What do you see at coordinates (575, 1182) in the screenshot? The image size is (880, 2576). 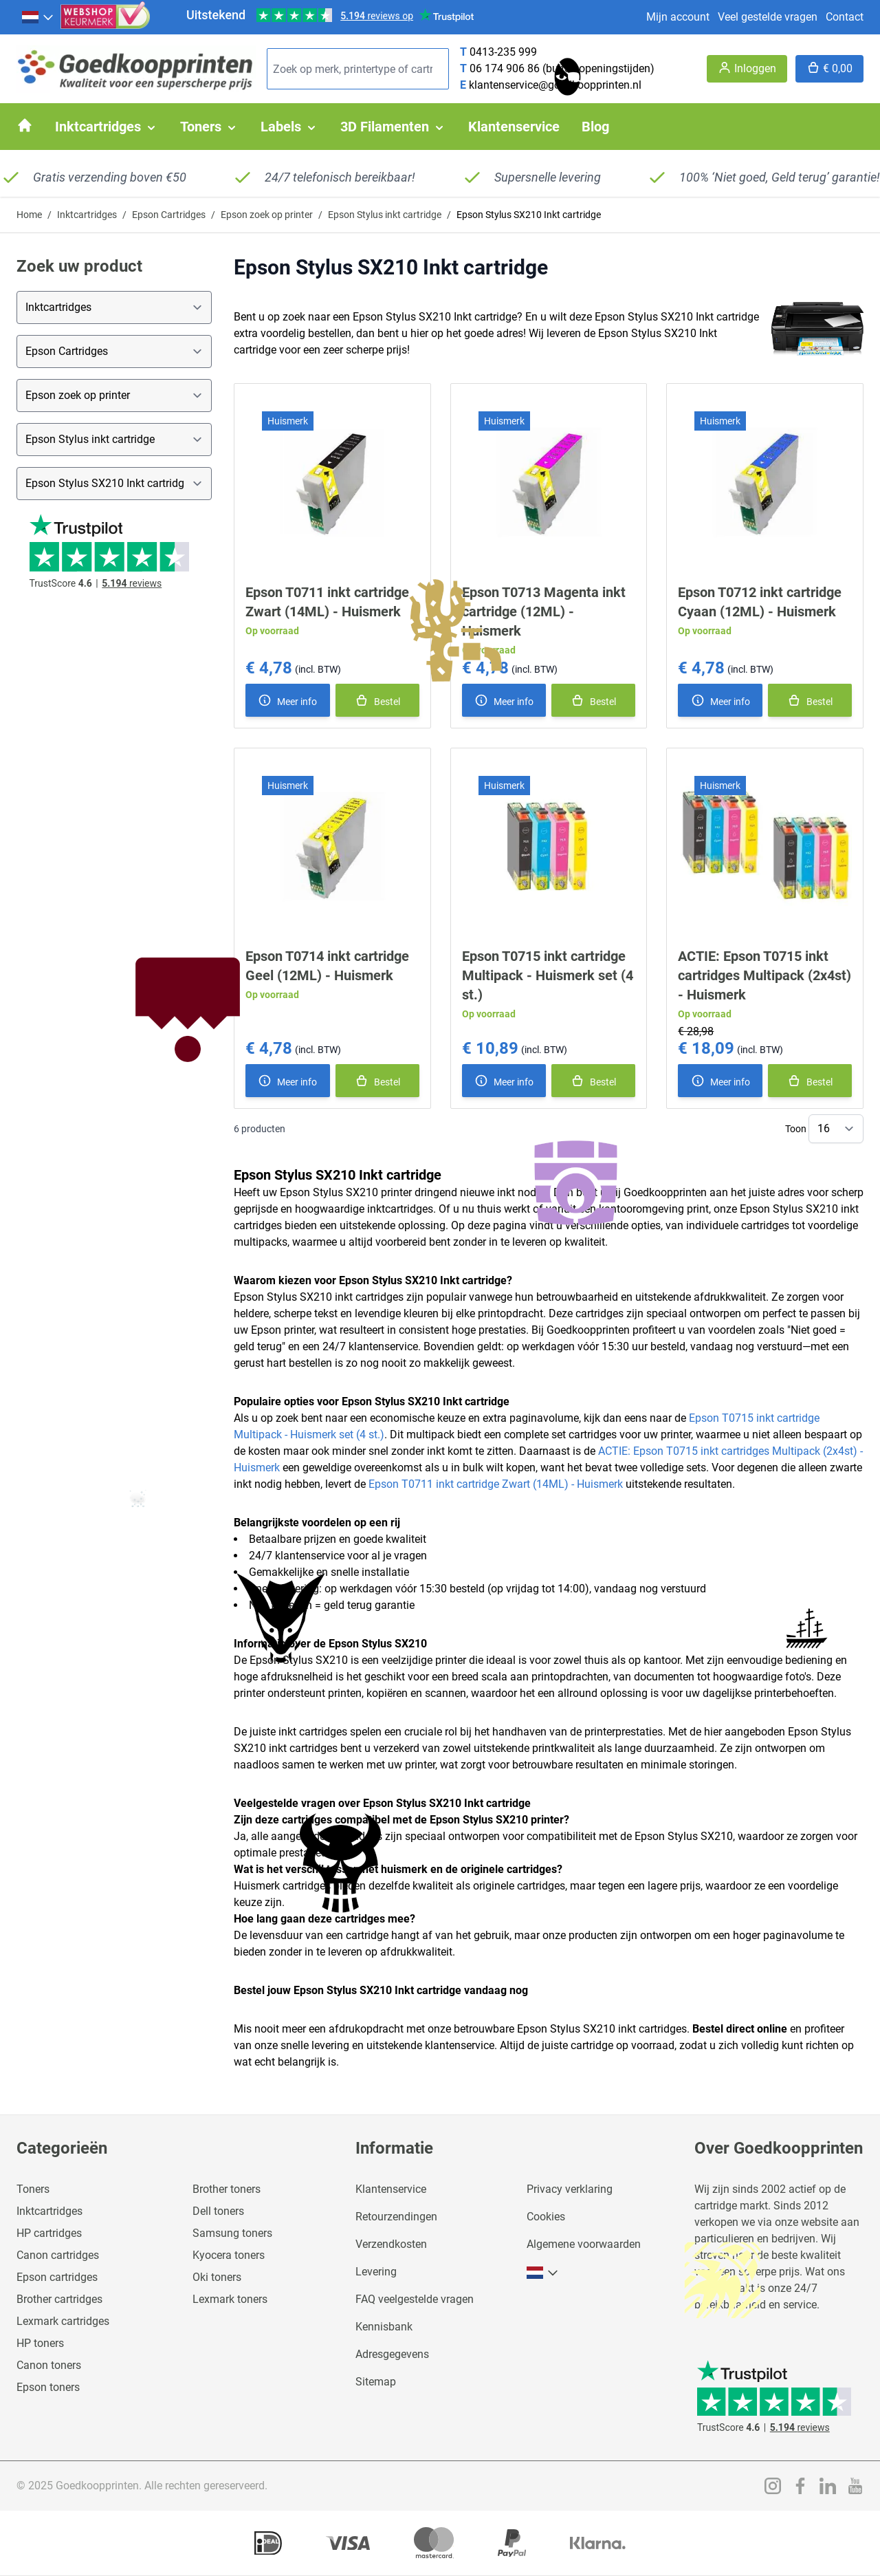 I see `access barrel or keg inventory in game` at bounding box center [575, 1182].